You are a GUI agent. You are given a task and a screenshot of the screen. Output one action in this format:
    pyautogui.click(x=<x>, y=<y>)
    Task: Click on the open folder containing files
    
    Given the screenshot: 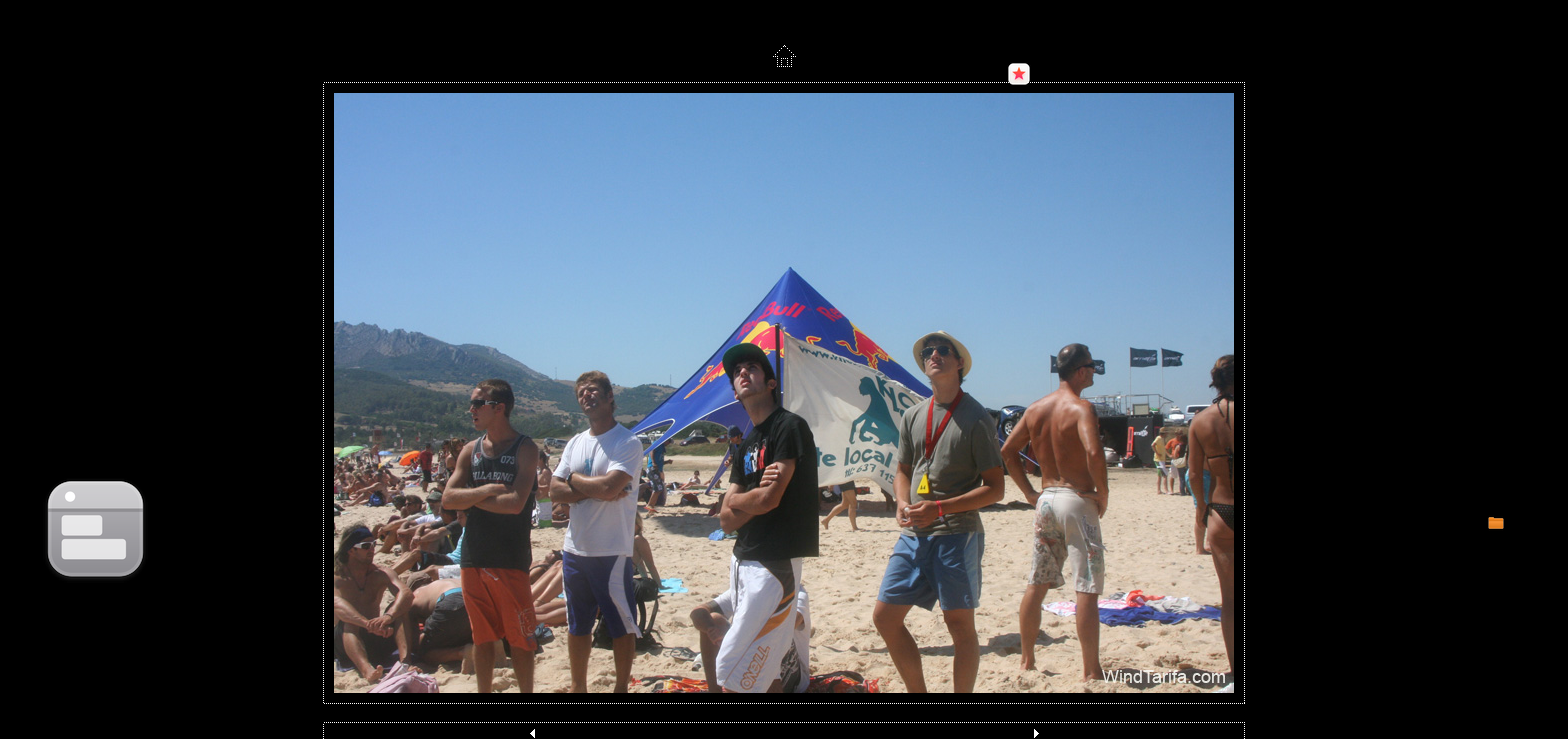 What is the action you would take?
    pyautogui.click(x=1496, y=523)
    